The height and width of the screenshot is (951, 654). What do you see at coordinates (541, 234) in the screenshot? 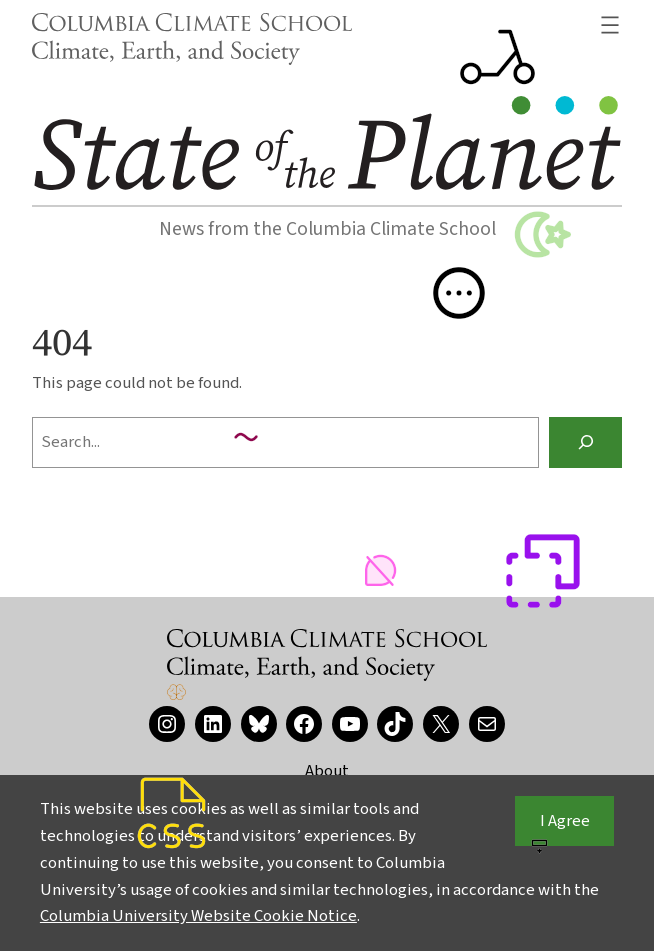
I see `indicates Islamic religious content or settings` at bounding box center [541, 234].